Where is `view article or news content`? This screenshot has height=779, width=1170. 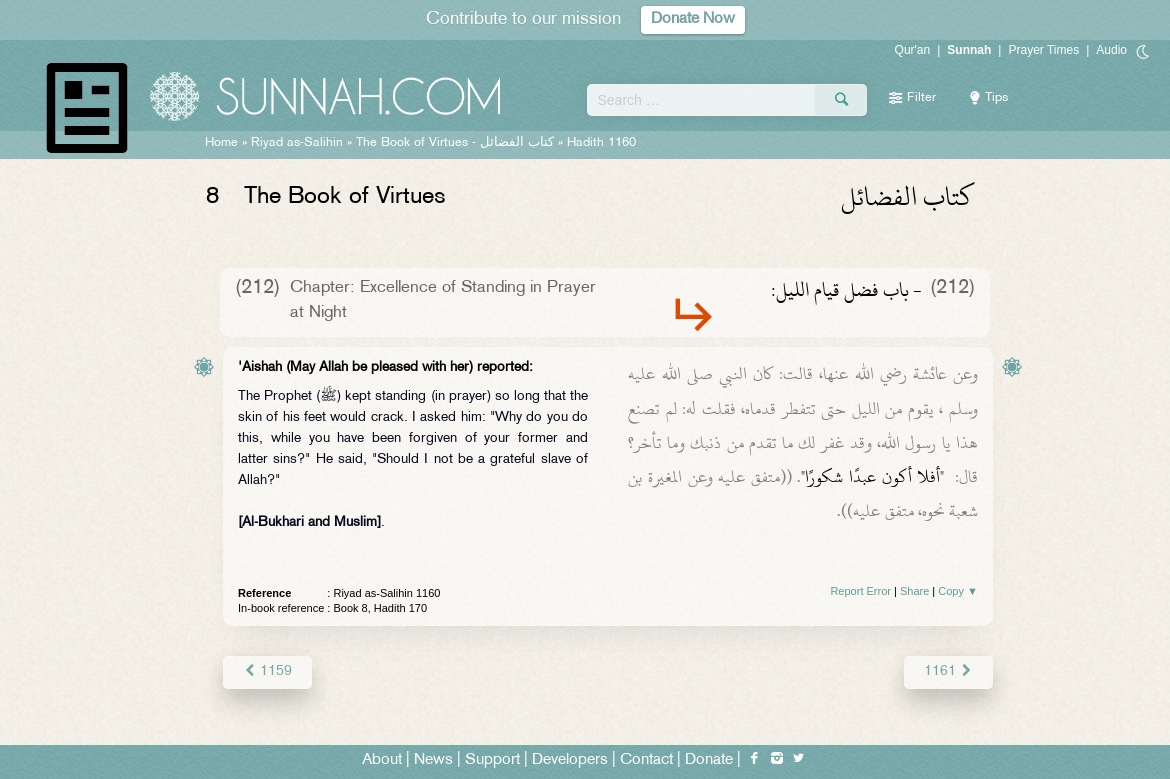
view article or news content is located at coordinates (87, 108).